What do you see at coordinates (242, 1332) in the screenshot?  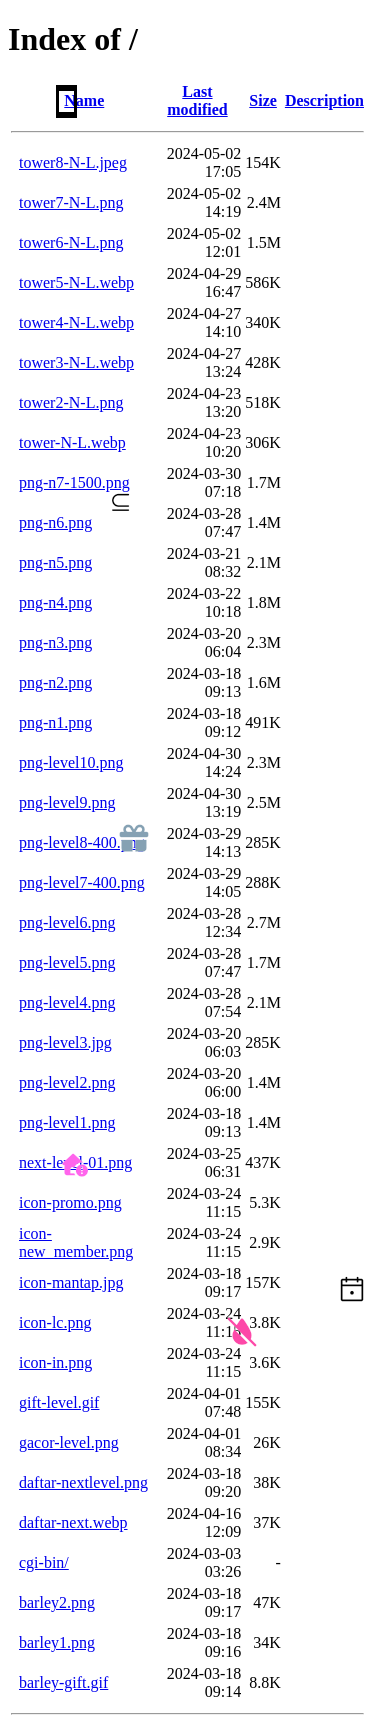 I see `disable water or liquid detection` at bounding box center [242, 1332].